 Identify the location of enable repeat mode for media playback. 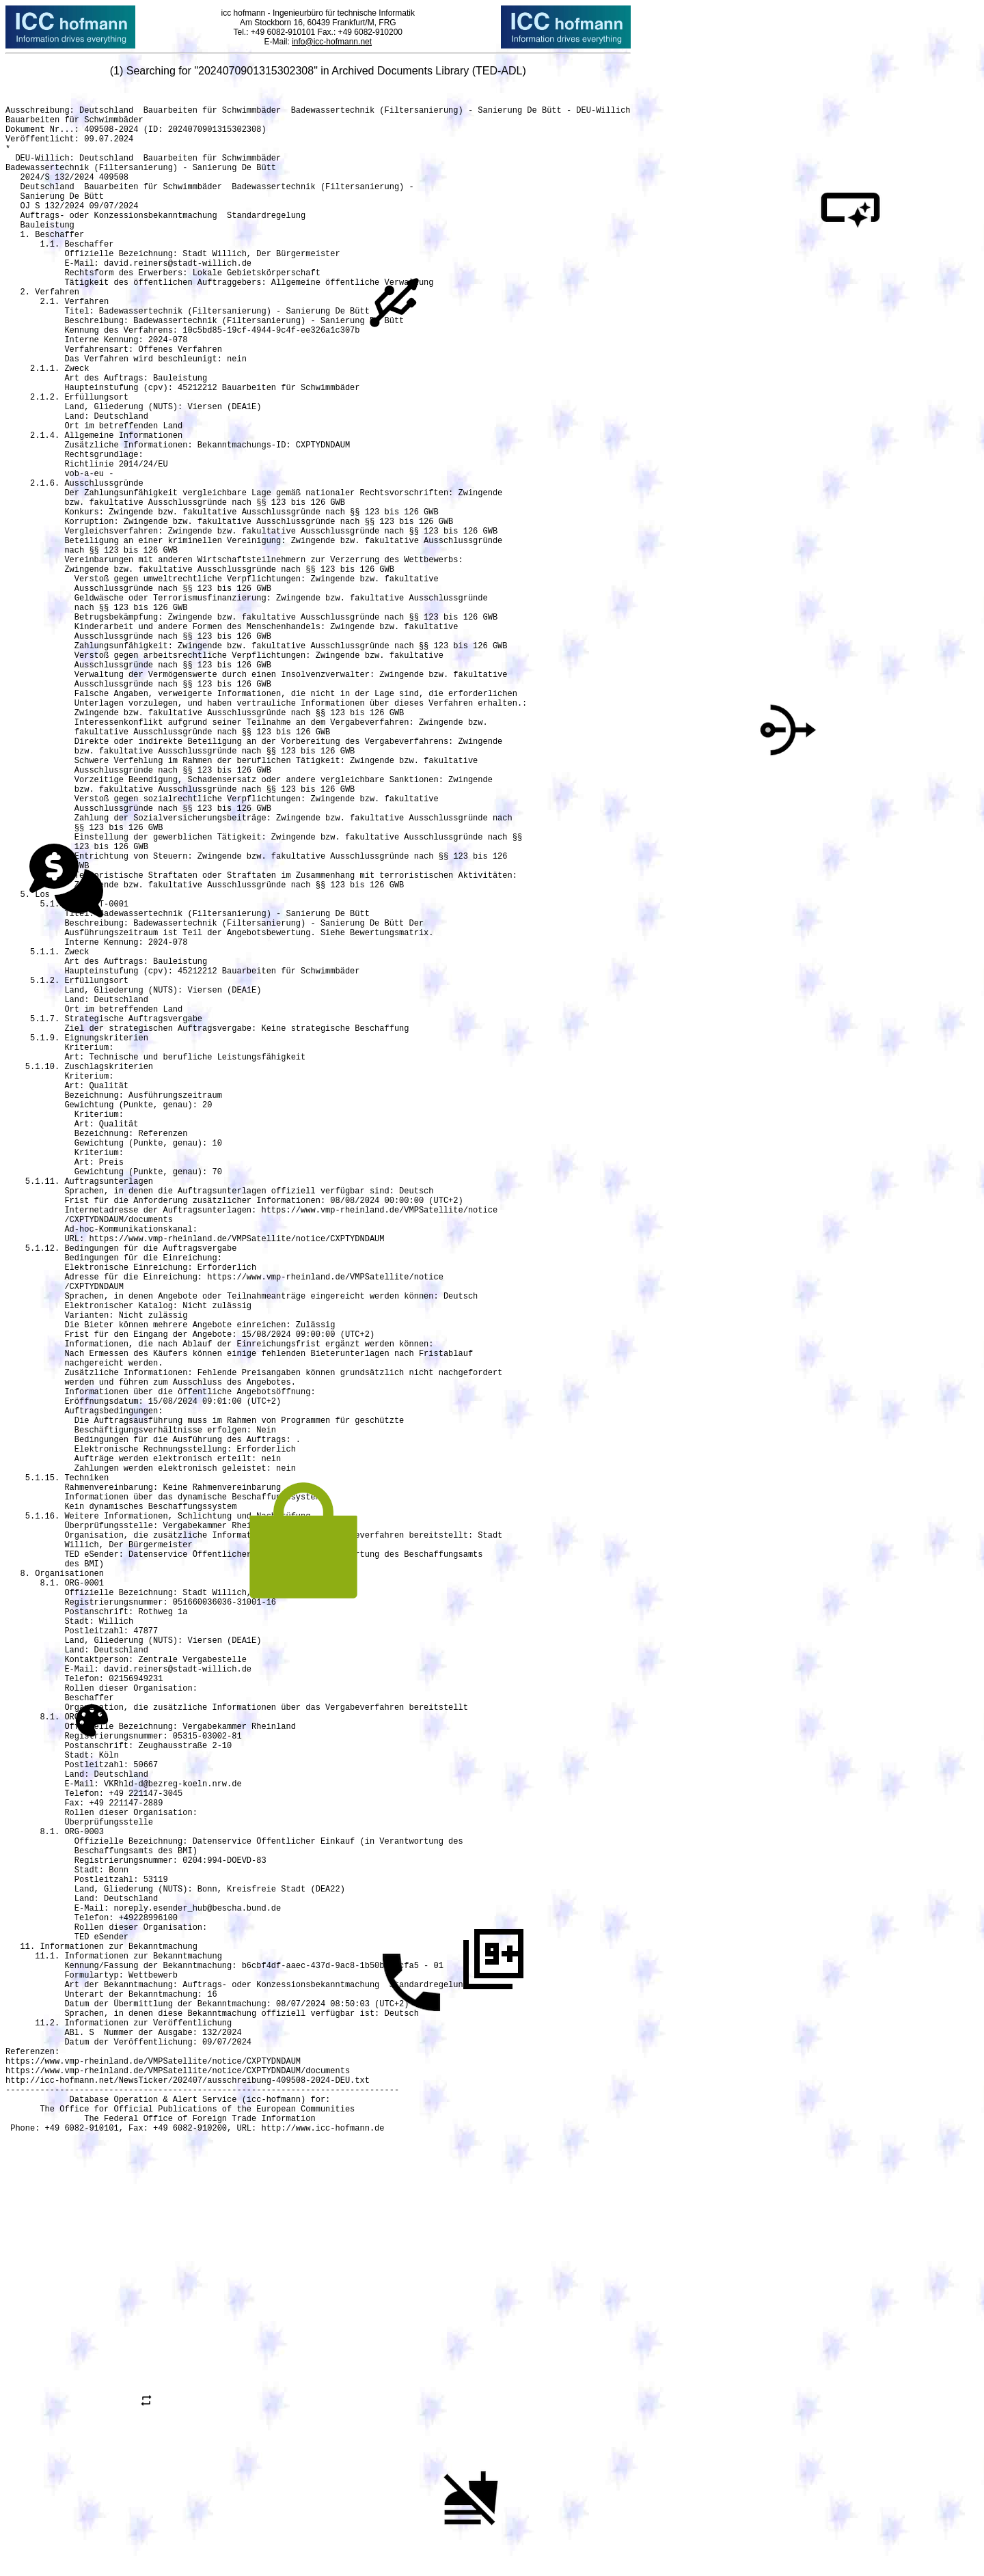
(146, 2400).